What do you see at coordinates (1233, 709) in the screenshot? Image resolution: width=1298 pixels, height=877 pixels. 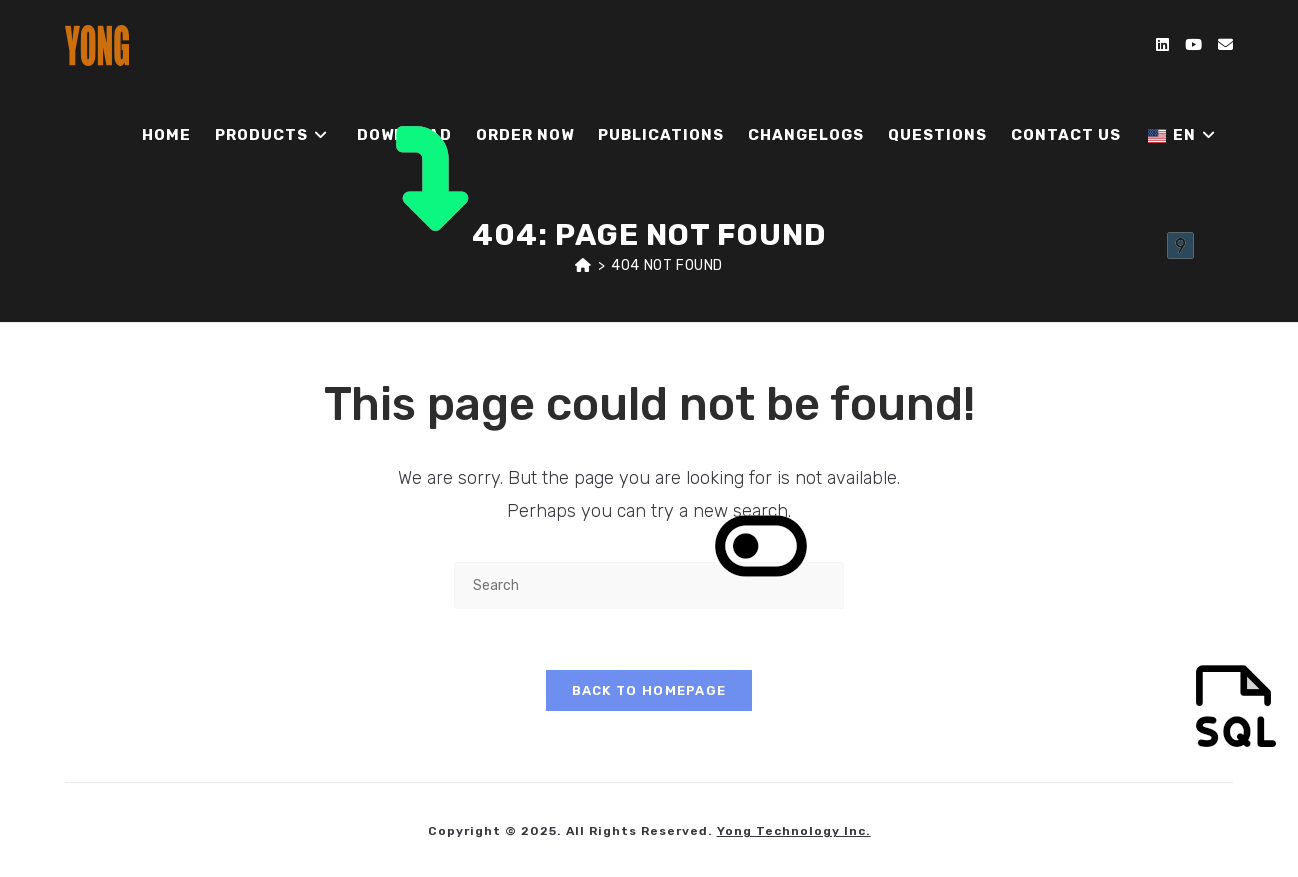 I see `open or view an SQL database file` at bounding box center [1233, 709].